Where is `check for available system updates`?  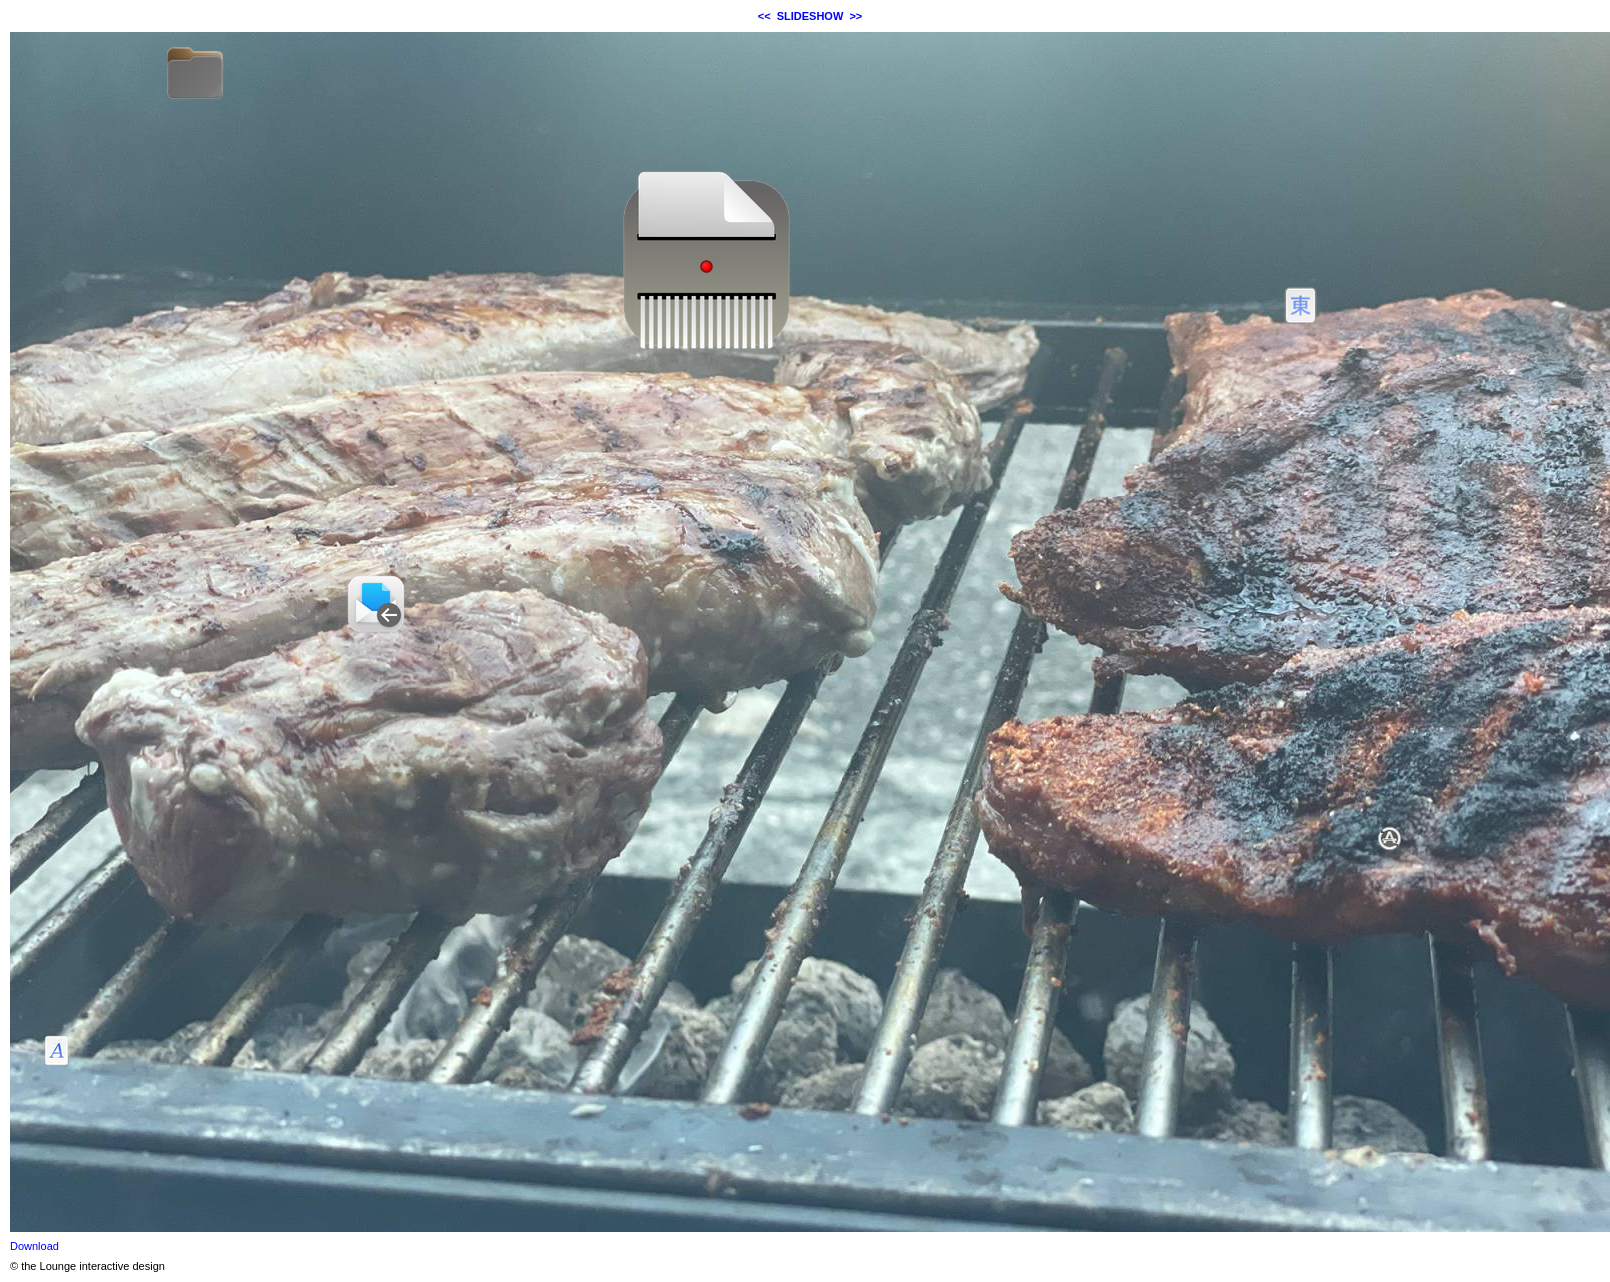 check for available system updates is located at coordinates (1389, 838).